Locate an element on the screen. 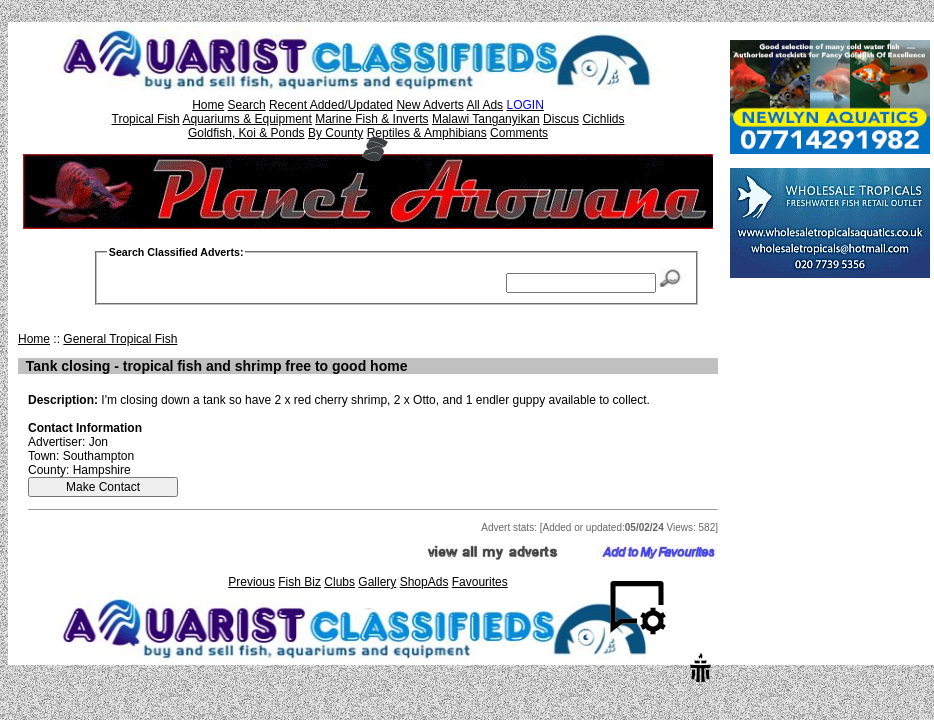 The height and width of the screenshot is (720, 934). open chat settings is located at coordinates (637, 605).